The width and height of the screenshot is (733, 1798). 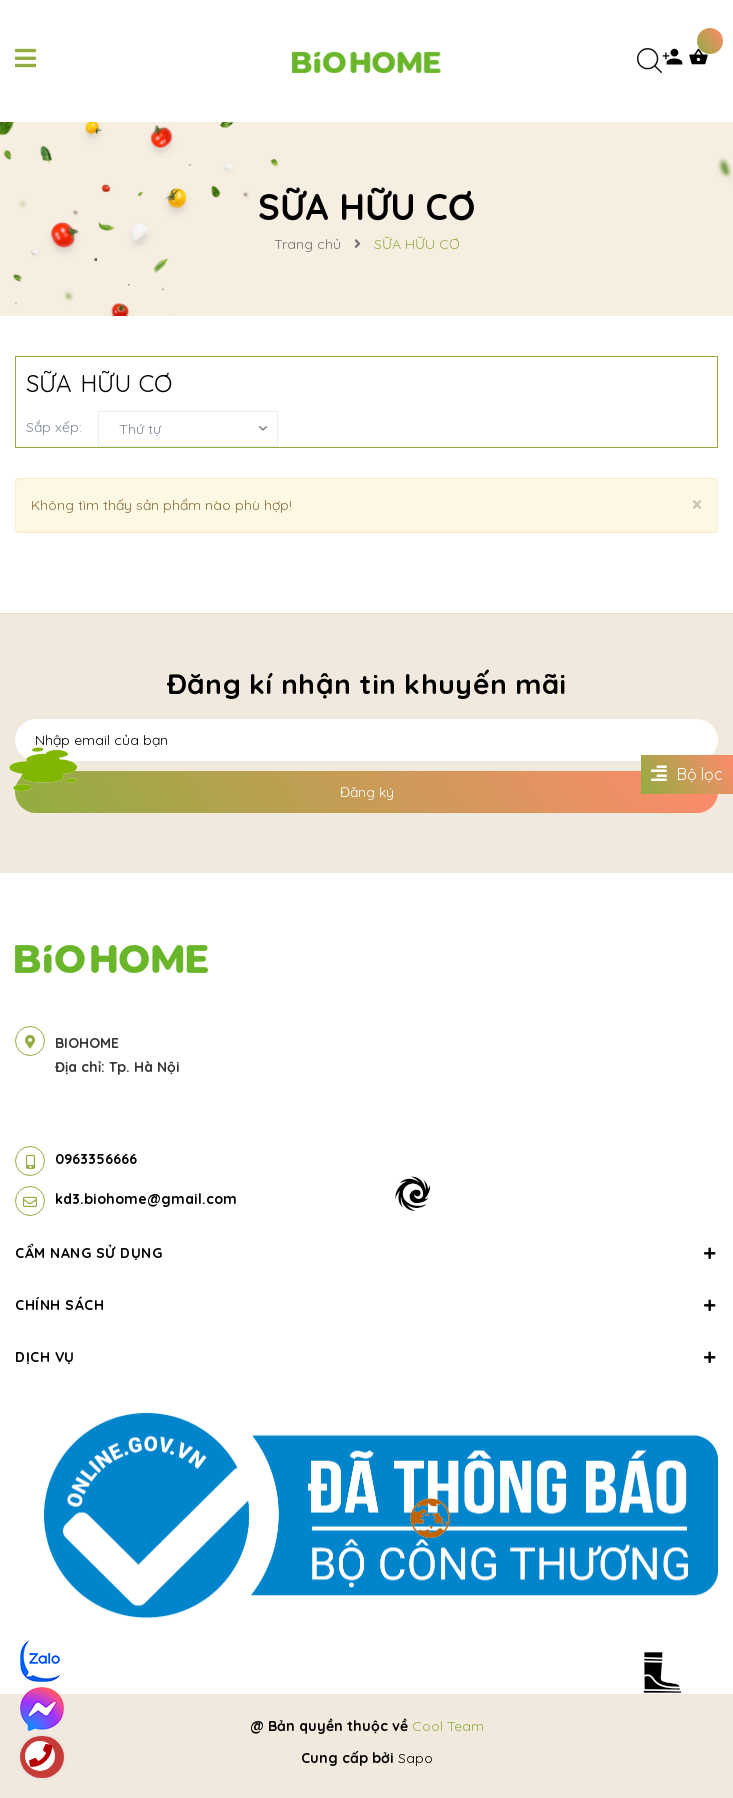 What do you see at coordinates (662, 1672) in the screenshot?
I see `rain or waterproof gear category` at bounding box center [662, 1672].